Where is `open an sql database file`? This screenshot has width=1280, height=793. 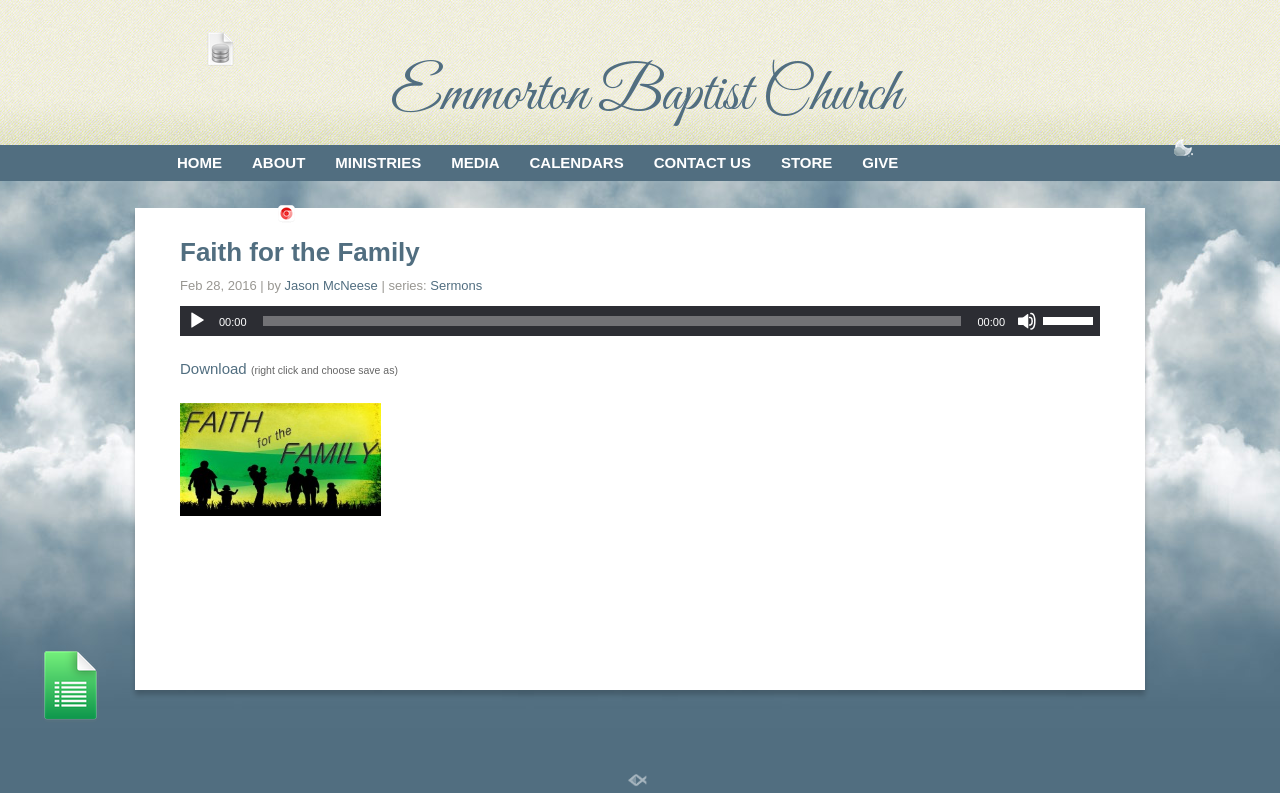 open an sql database file is located at coordinates (220, 49).